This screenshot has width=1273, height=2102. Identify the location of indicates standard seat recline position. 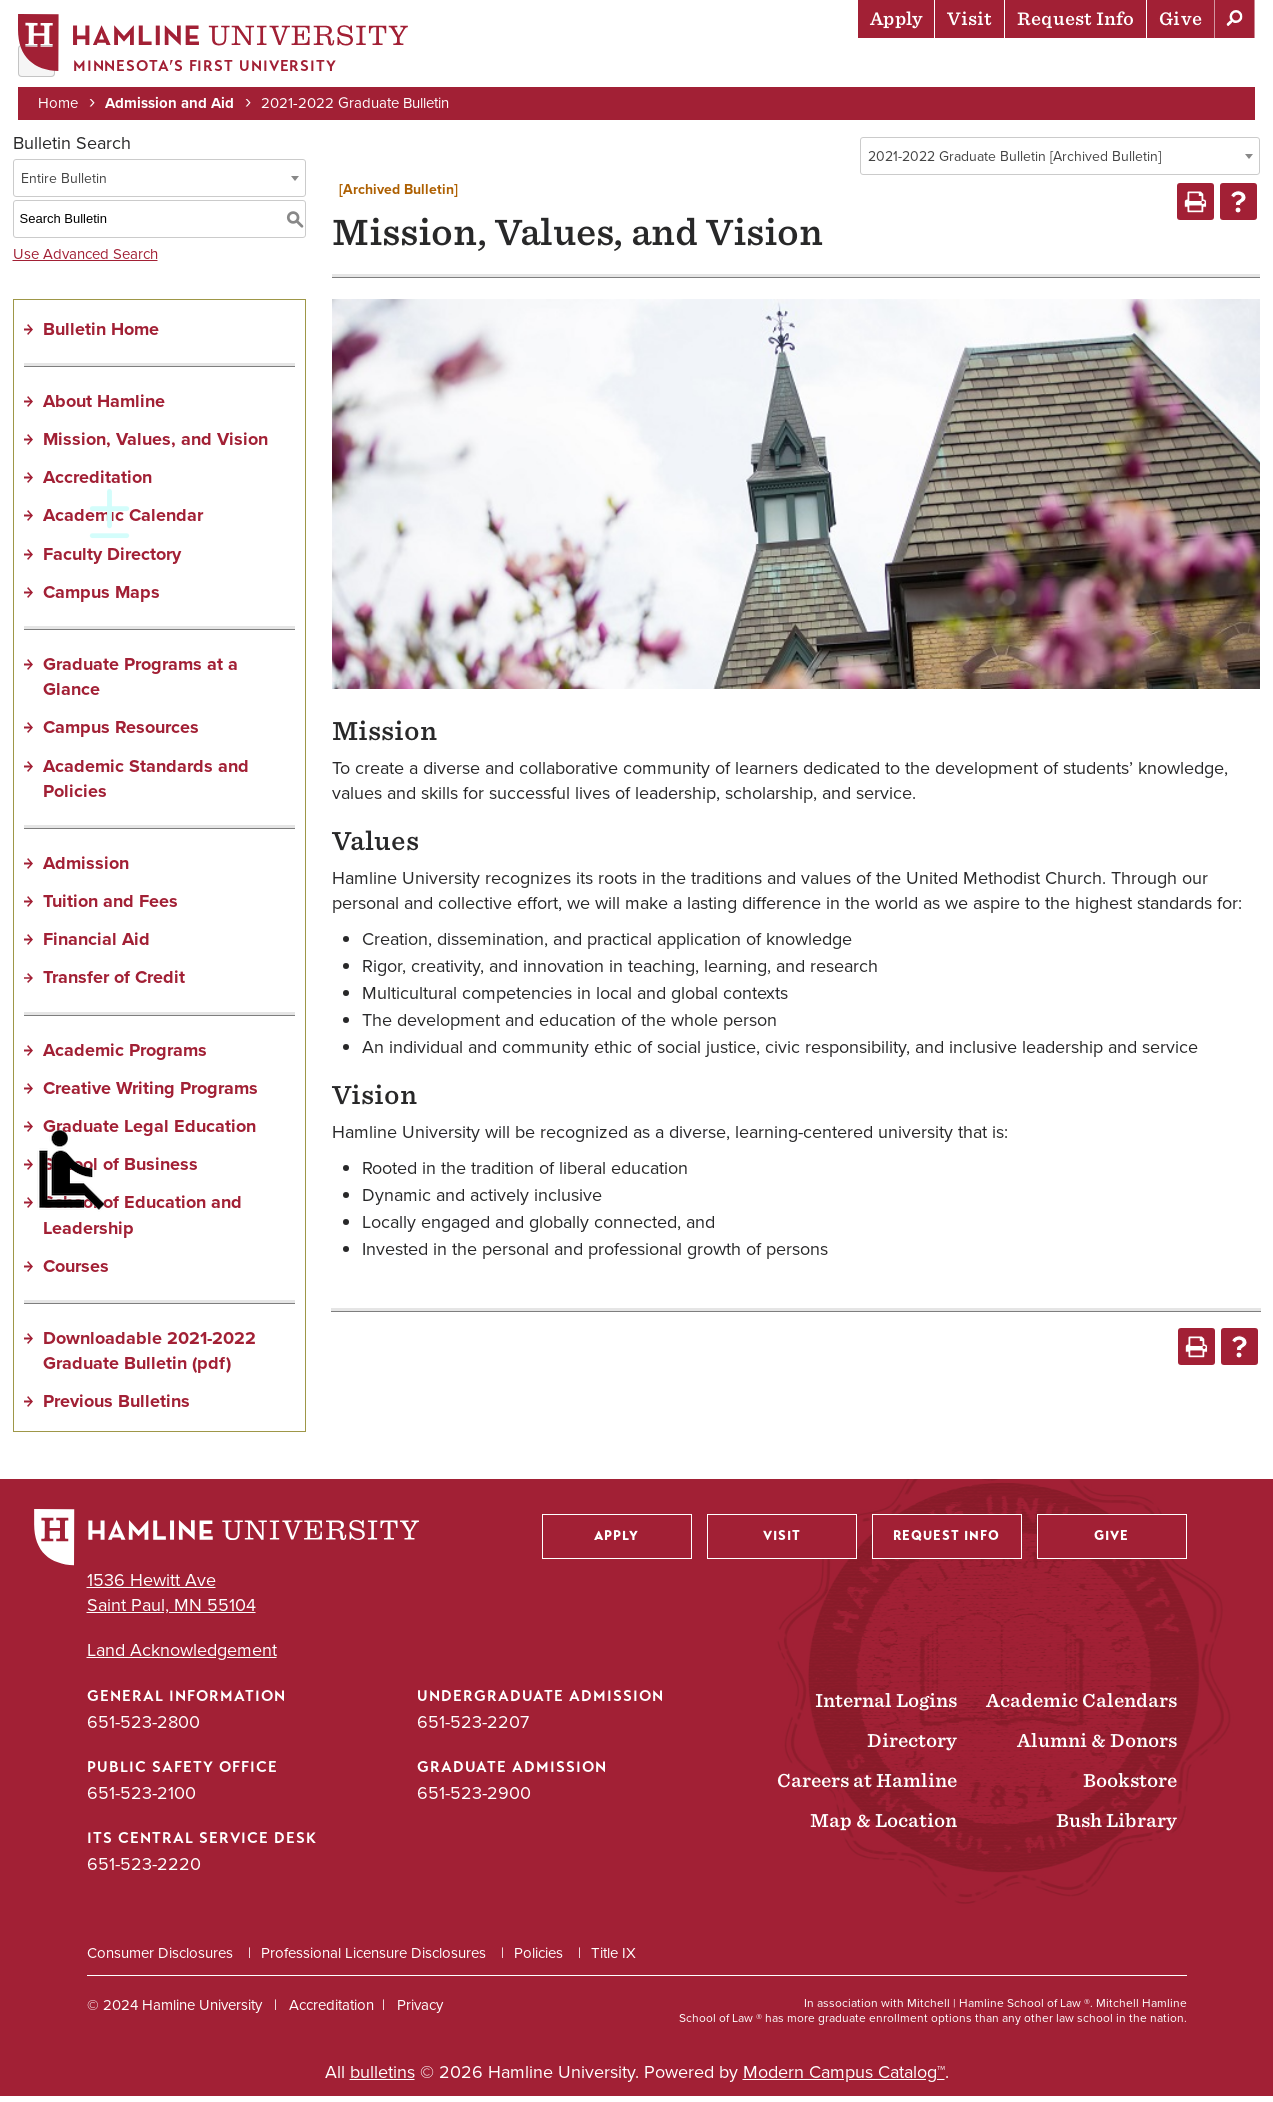
(72, 1171).